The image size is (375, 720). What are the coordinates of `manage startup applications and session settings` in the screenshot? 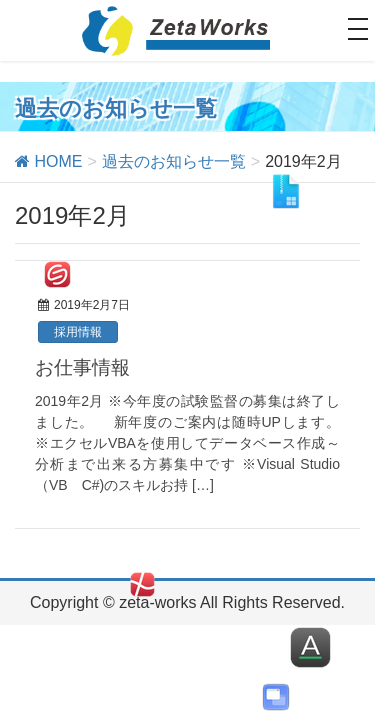 It's located at (276, 697).